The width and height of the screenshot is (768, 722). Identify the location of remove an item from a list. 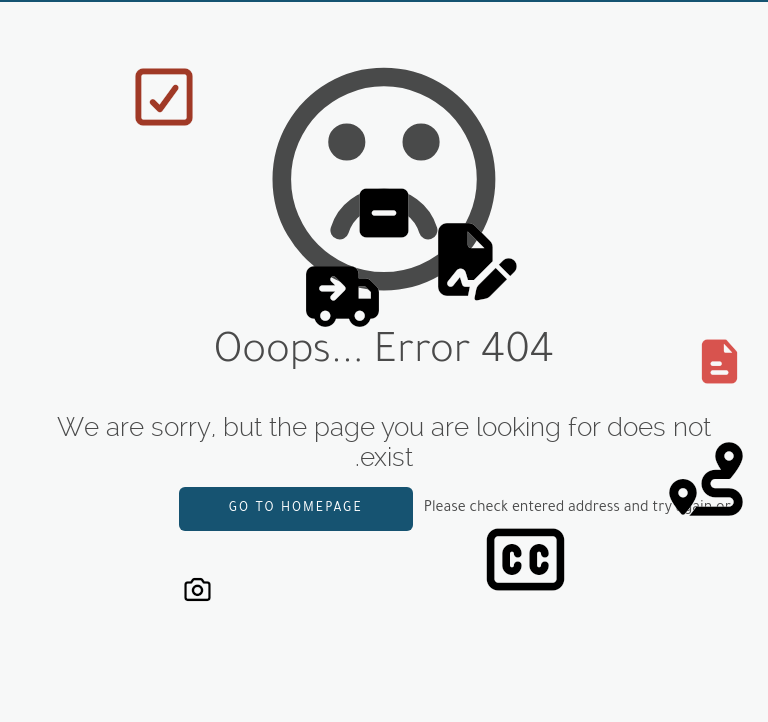
(384, 213).